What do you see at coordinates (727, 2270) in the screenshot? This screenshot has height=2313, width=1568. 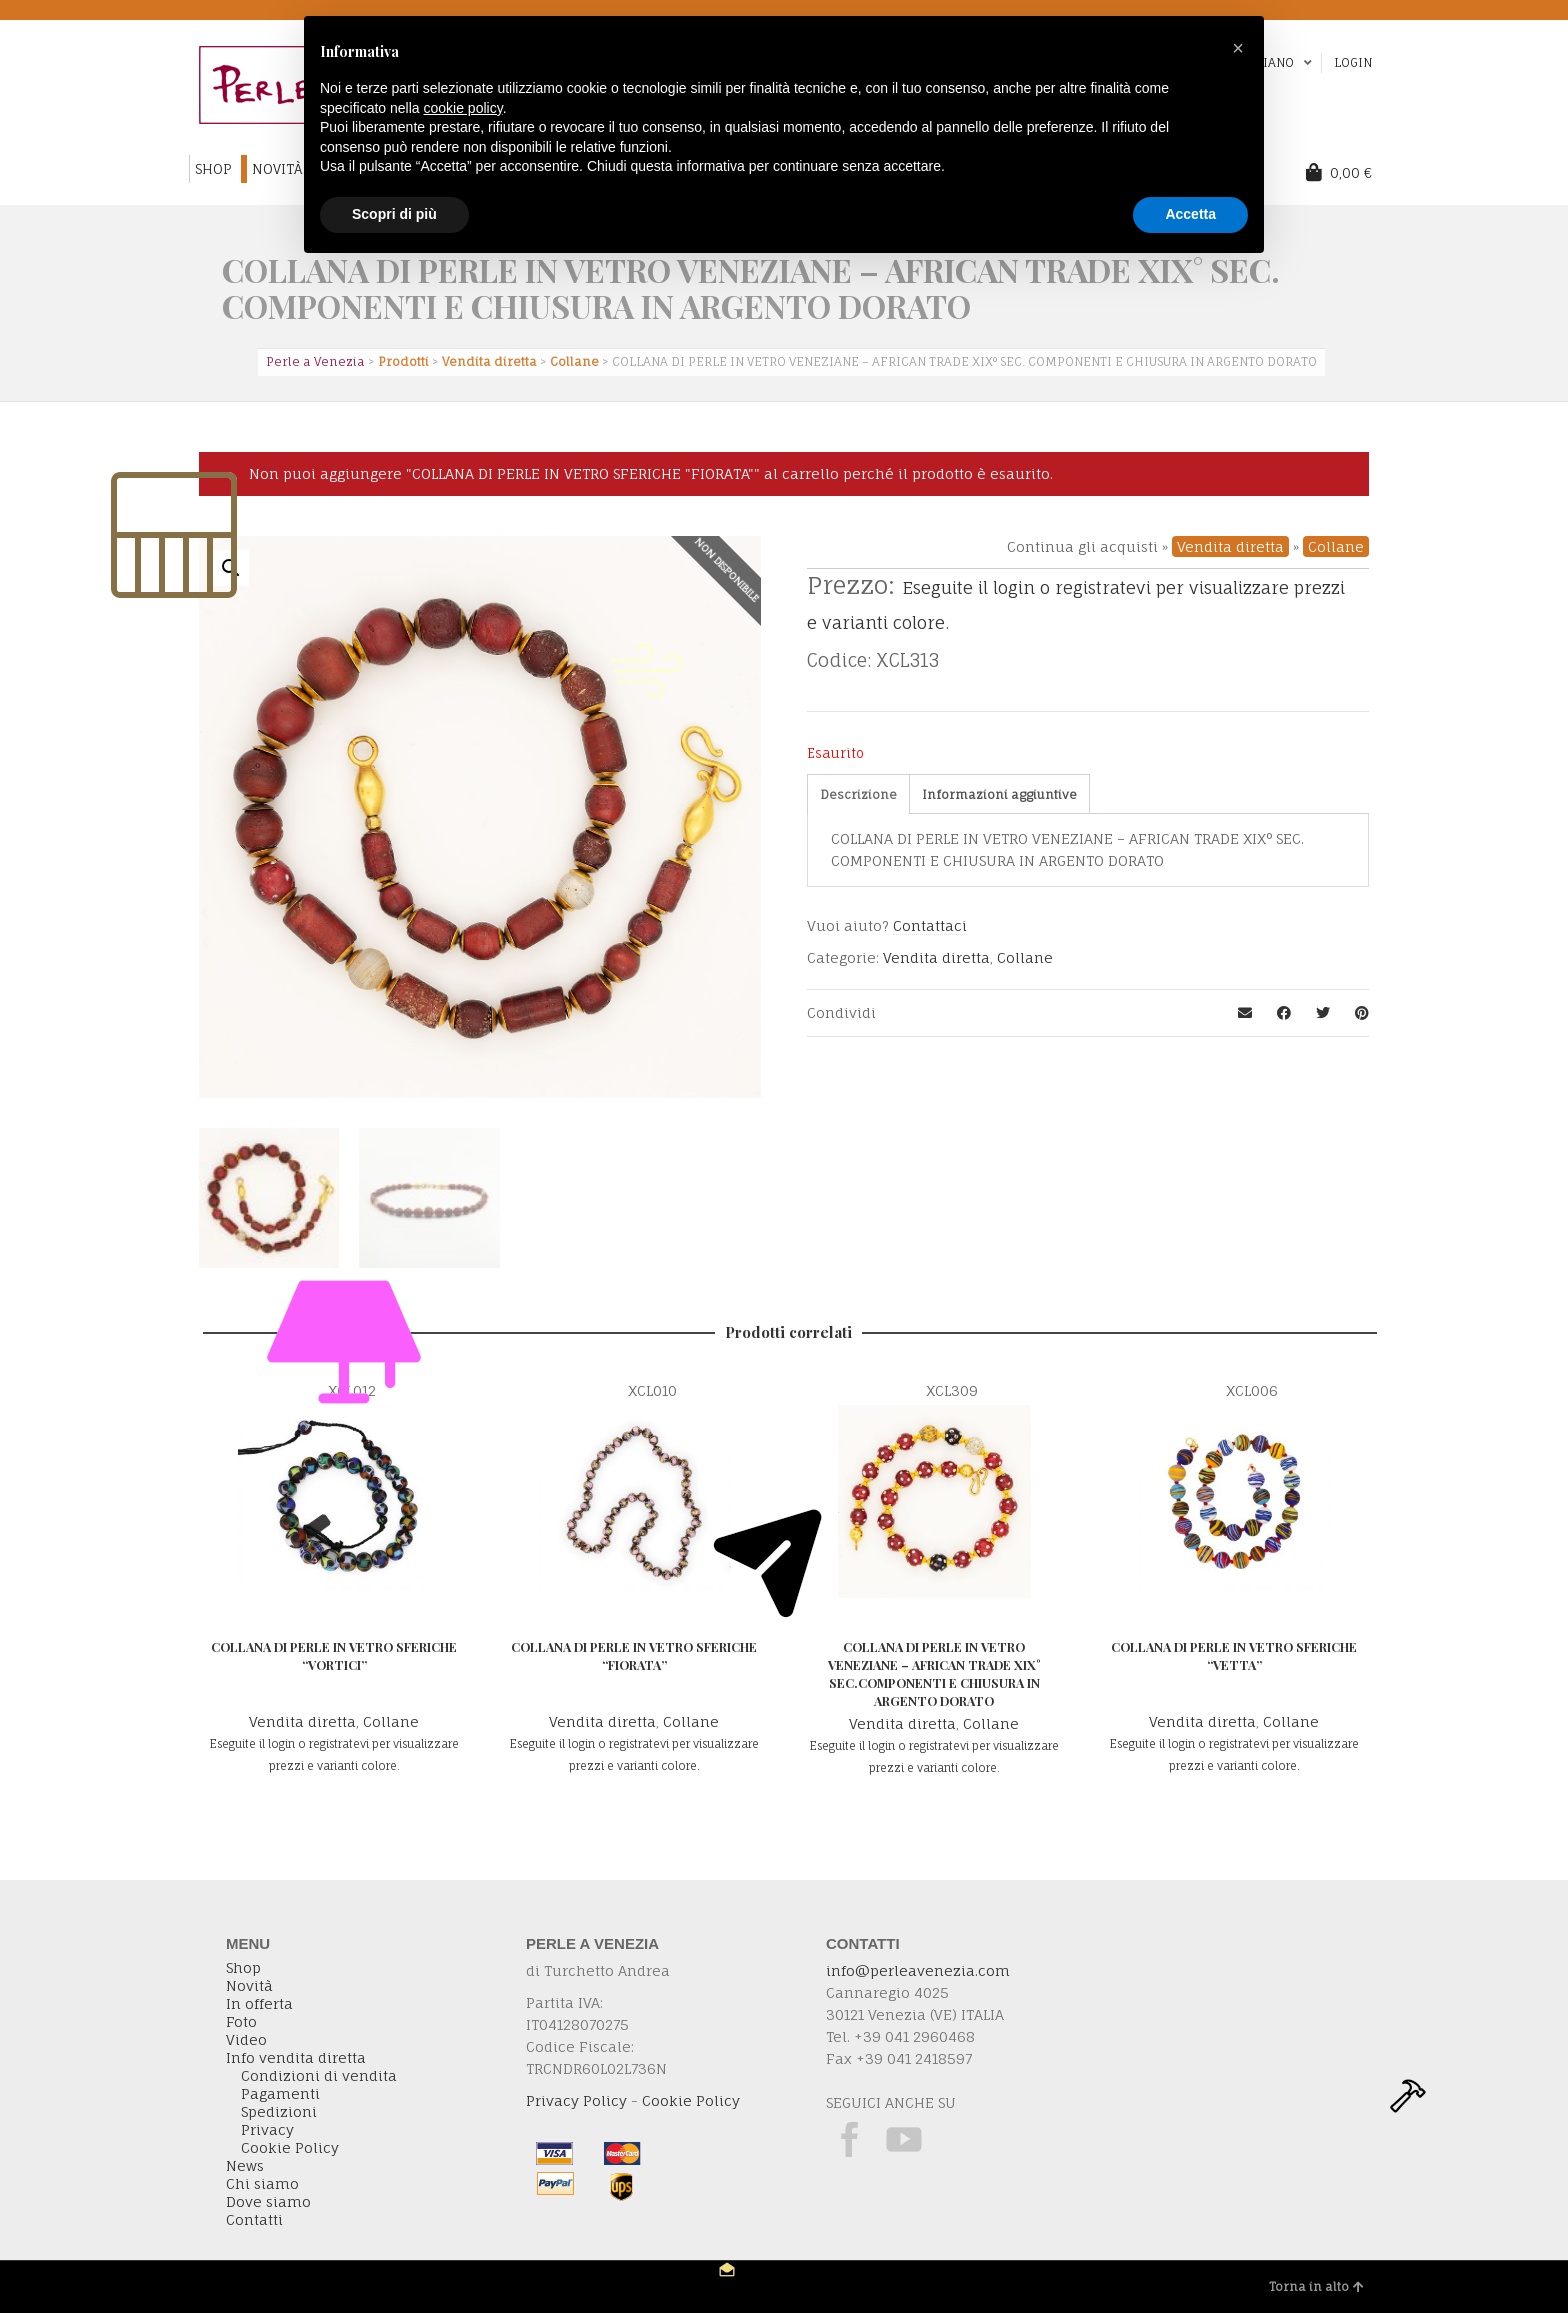 I see `view an opened or read email` at bounding box center [727, 2270].